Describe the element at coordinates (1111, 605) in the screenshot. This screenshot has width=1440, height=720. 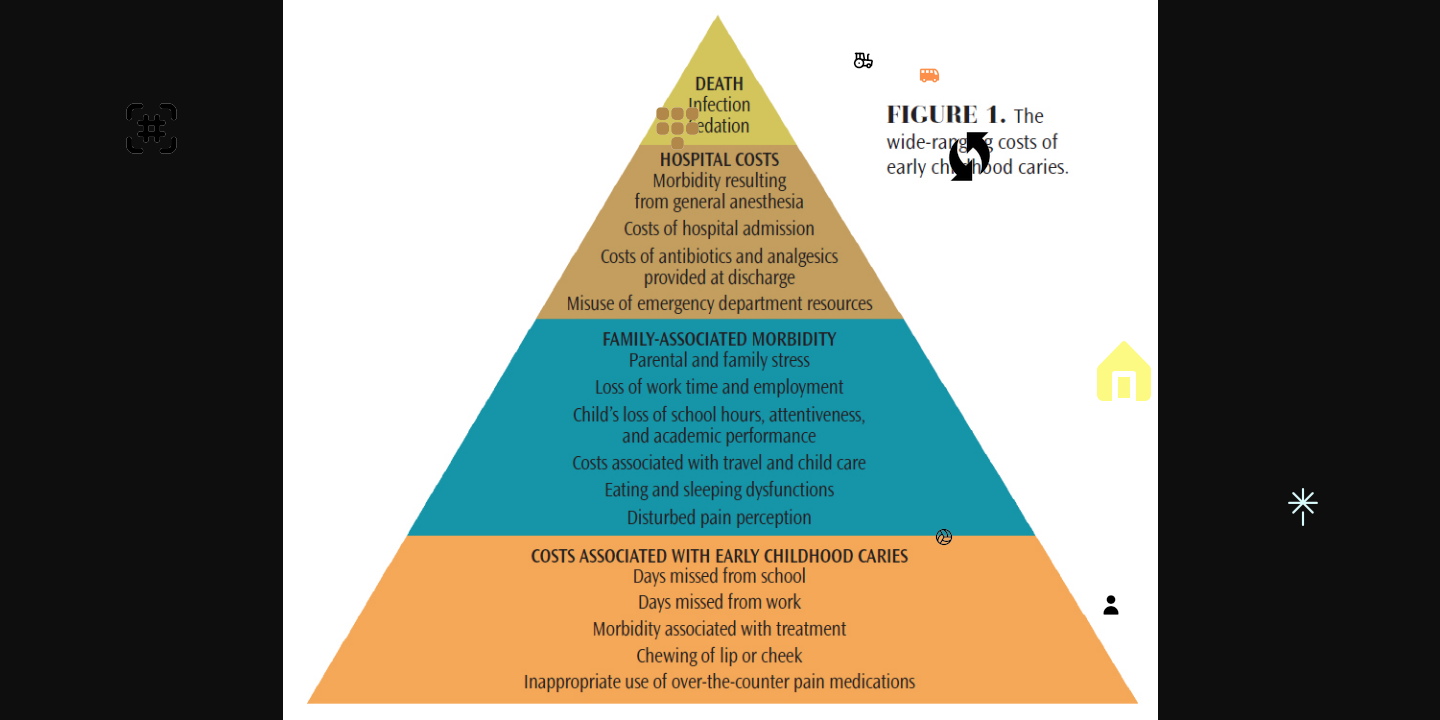
I see `view your profile` at that location.